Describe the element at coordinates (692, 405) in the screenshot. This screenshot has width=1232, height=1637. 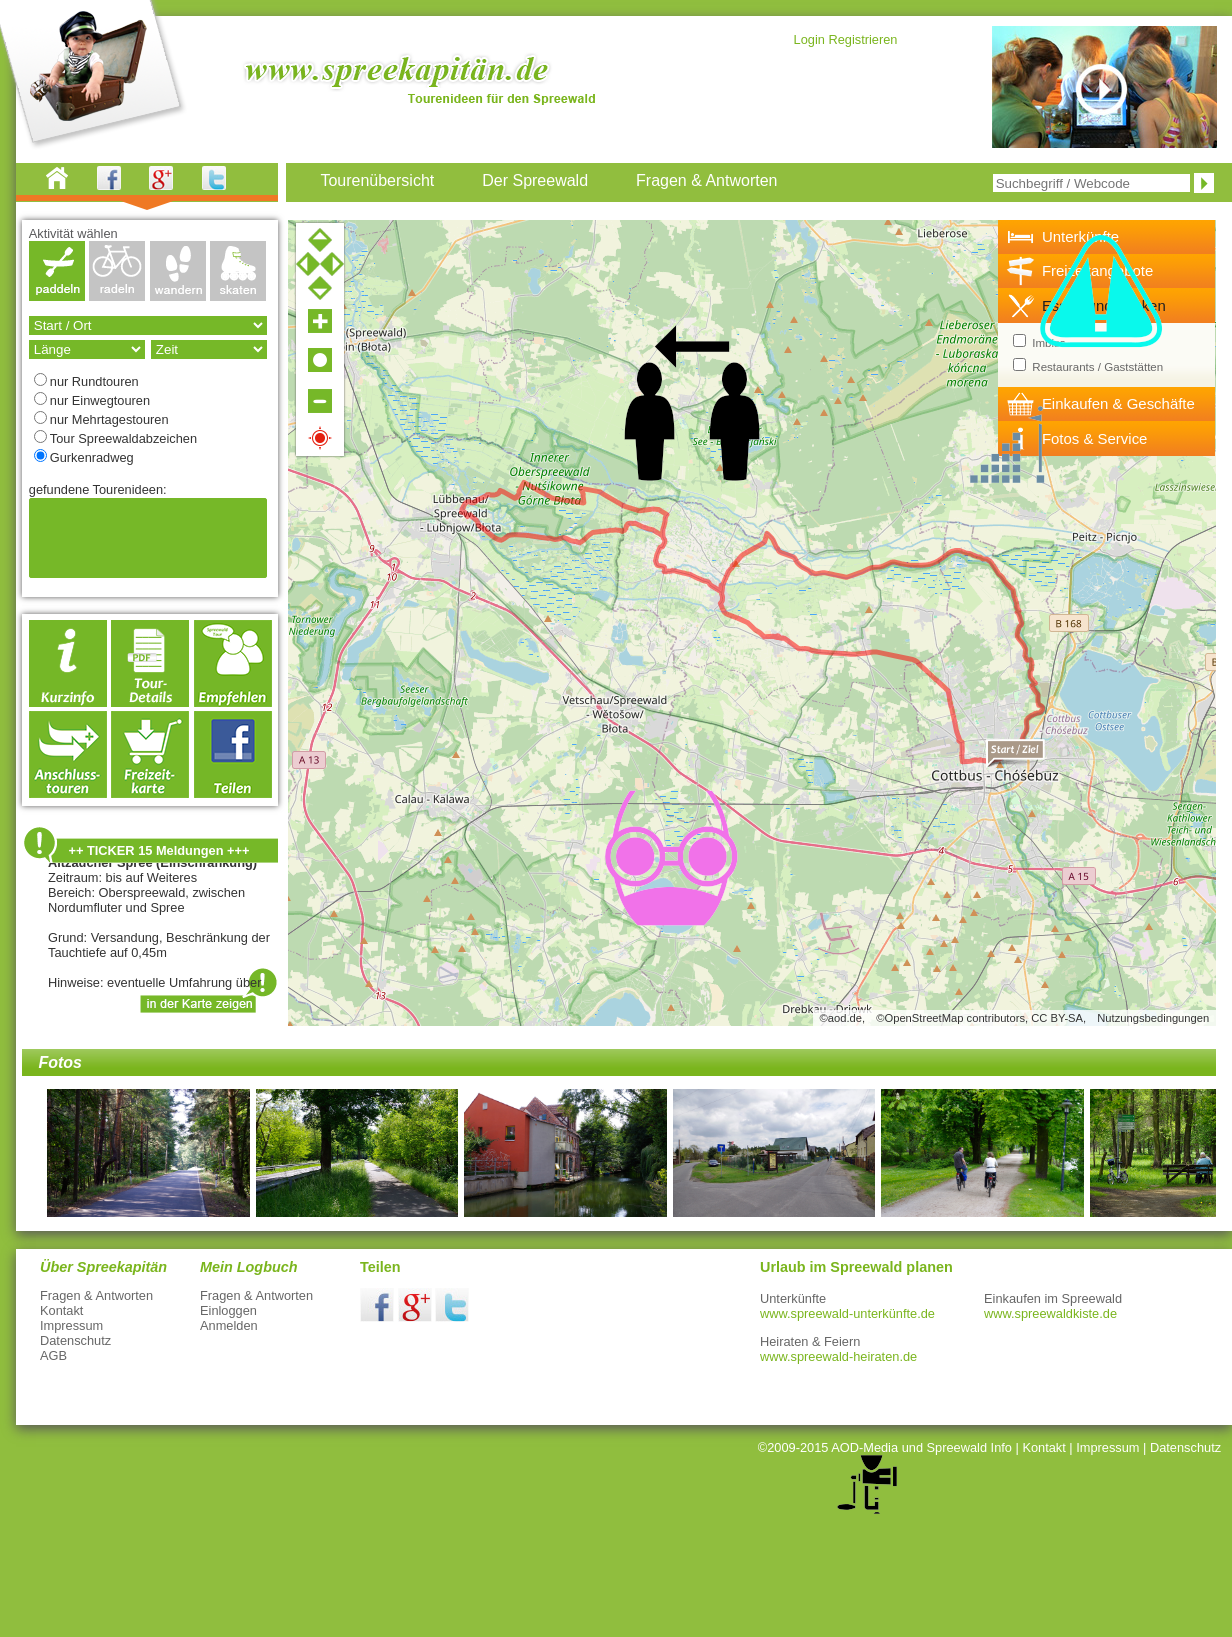
I see `switch to previous player's turn` at that location.